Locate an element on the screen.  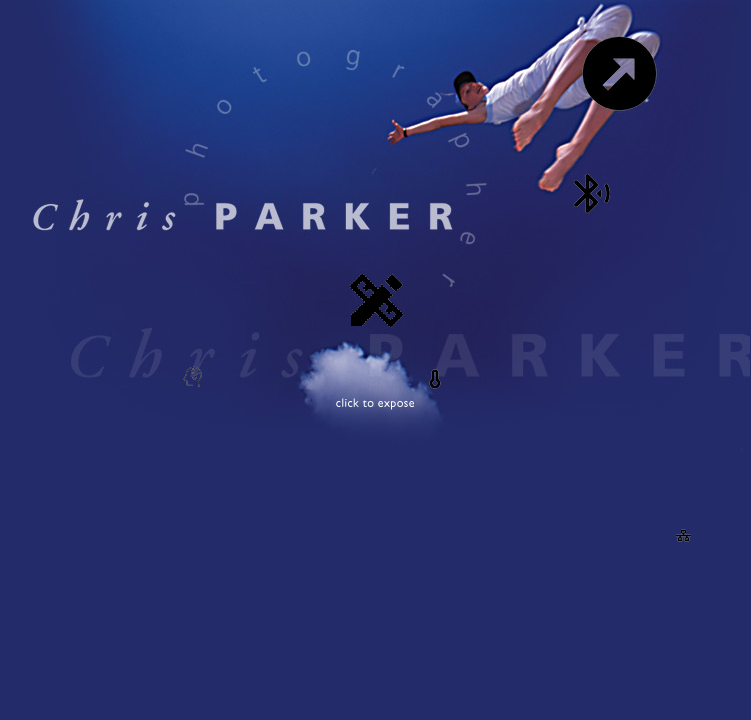
view network connections is located at coordinates (683, 535).